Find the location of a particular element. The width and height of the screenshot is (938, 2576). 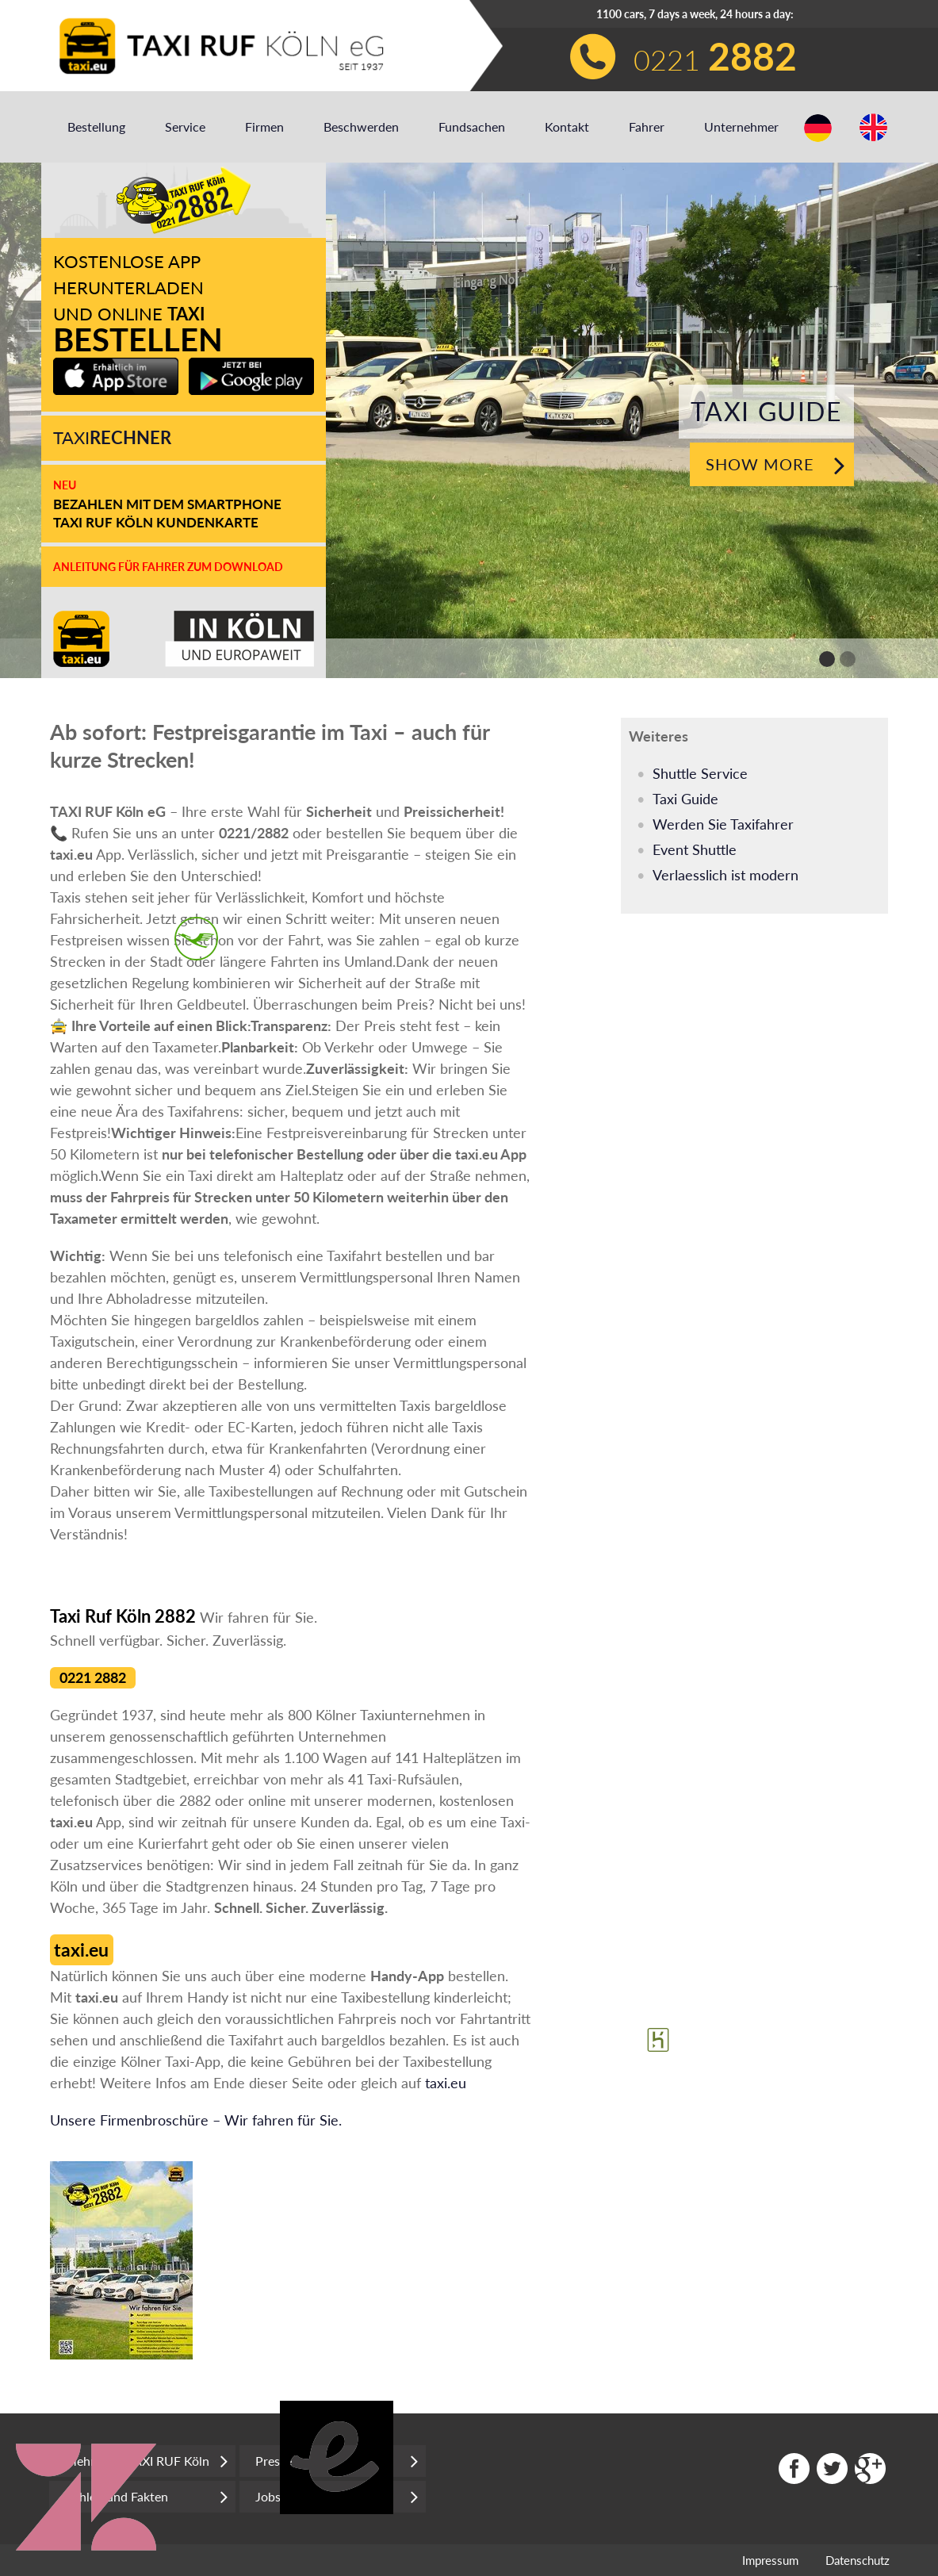

link to Heroku cloud platform is located at coordinates (658, 2040).